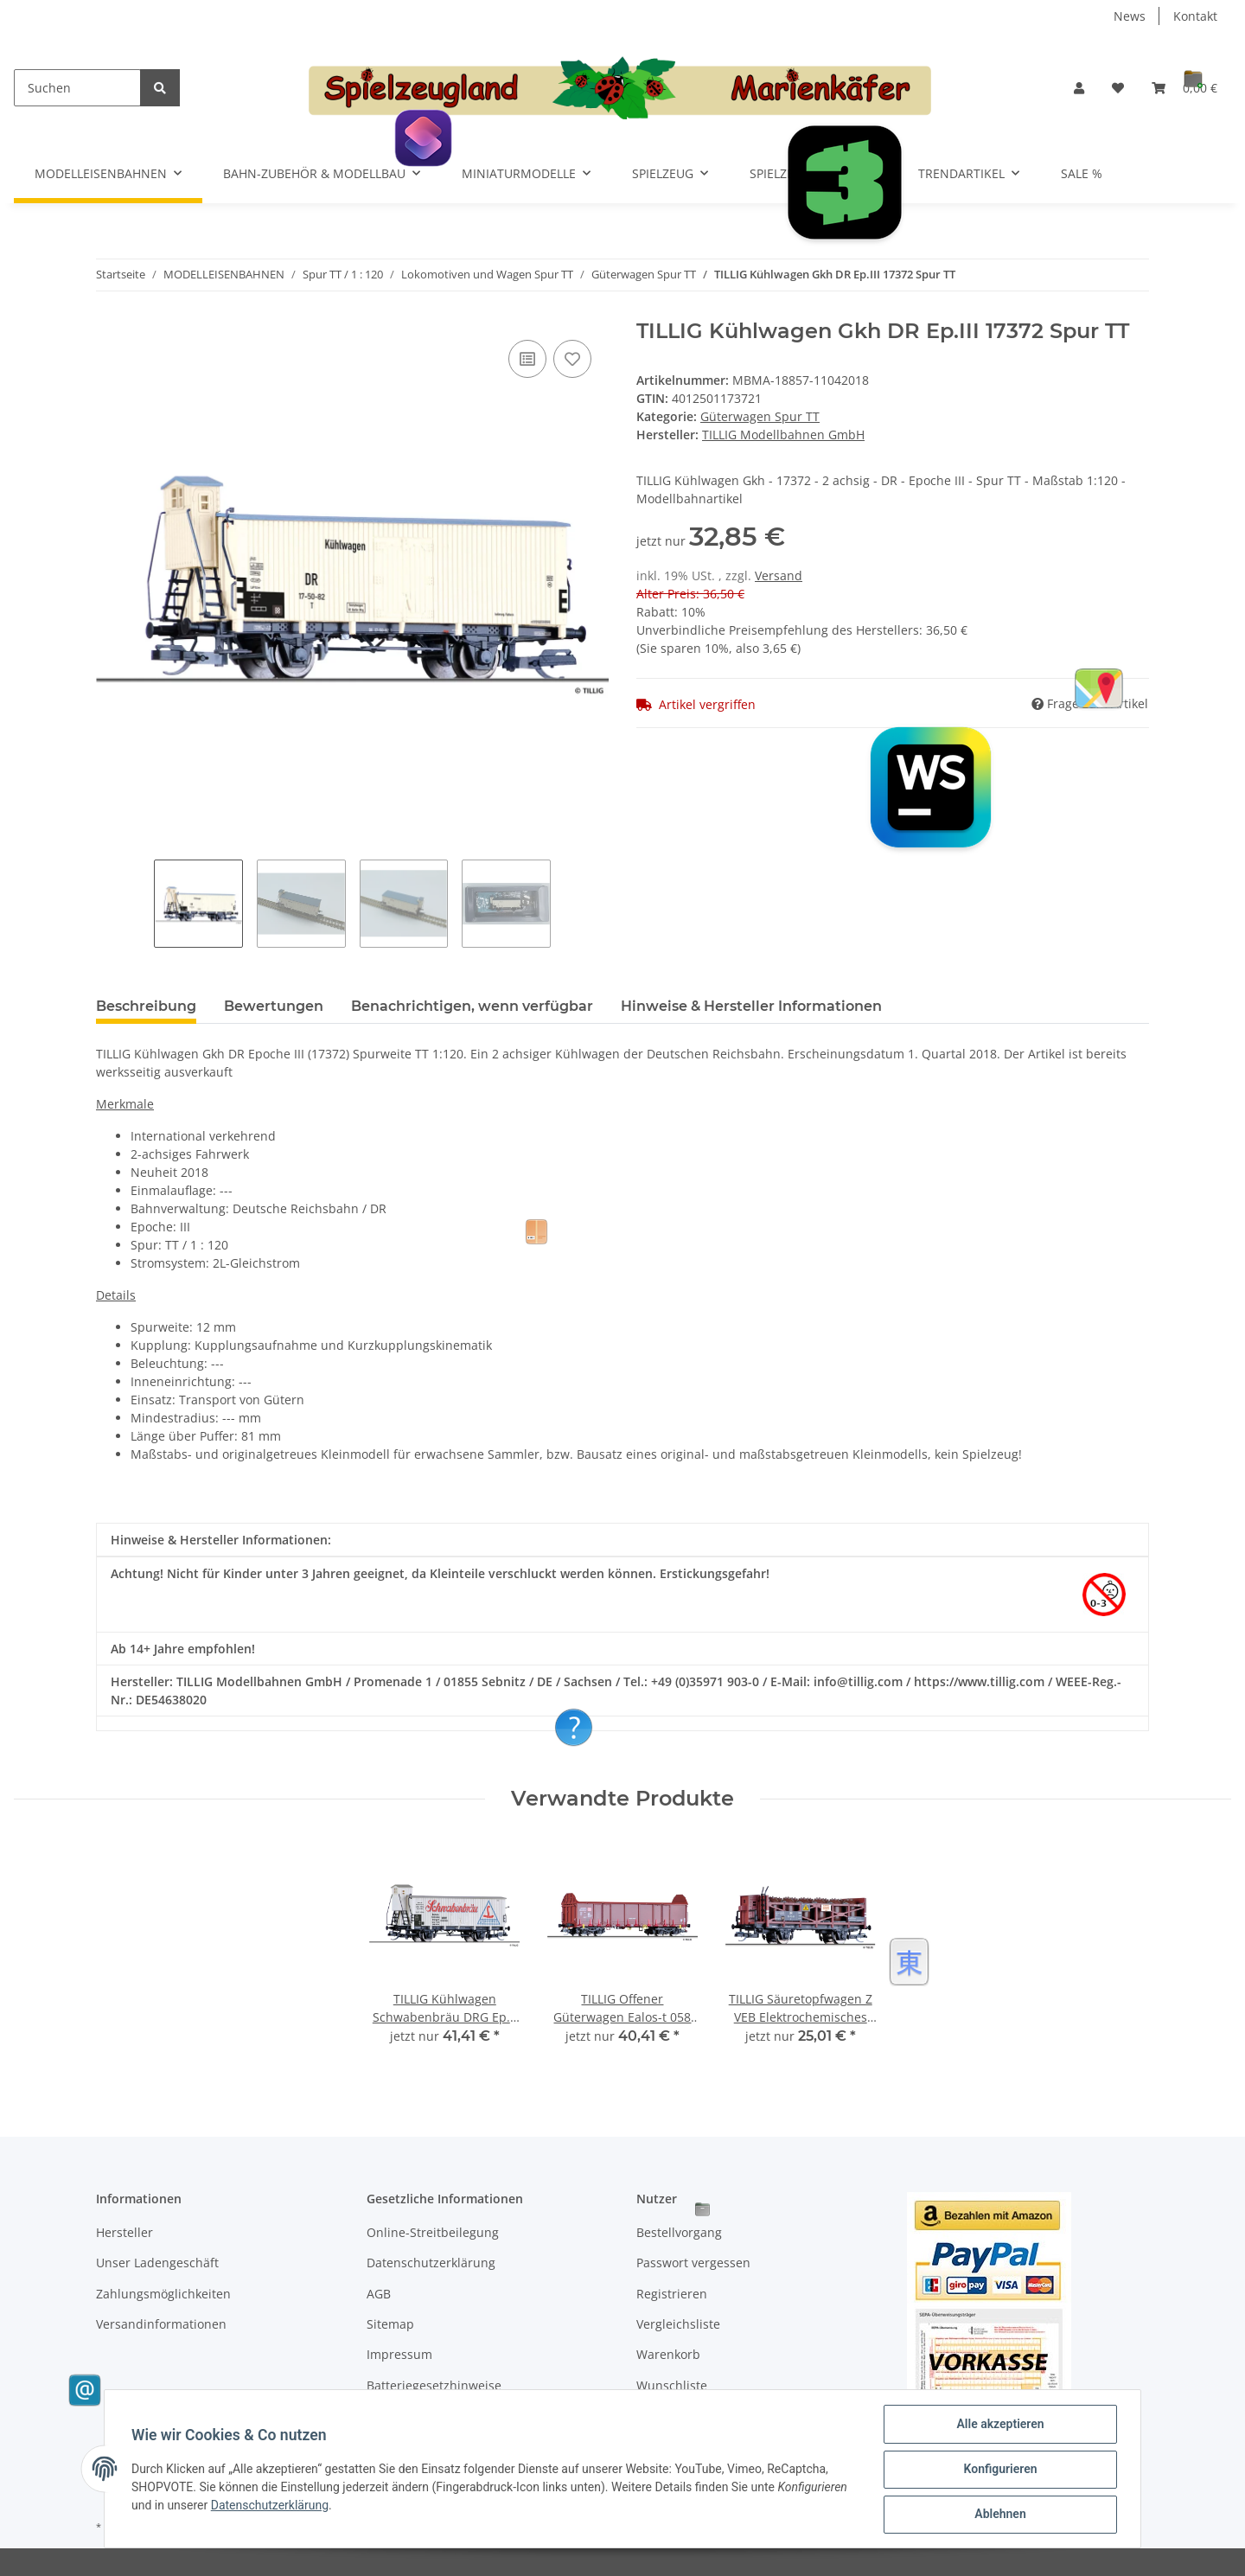 The image size is (1245, 2576). Describe the element at coordinates (930, 787) in the screenshot. I see `open WebStorm IDE` at that location.